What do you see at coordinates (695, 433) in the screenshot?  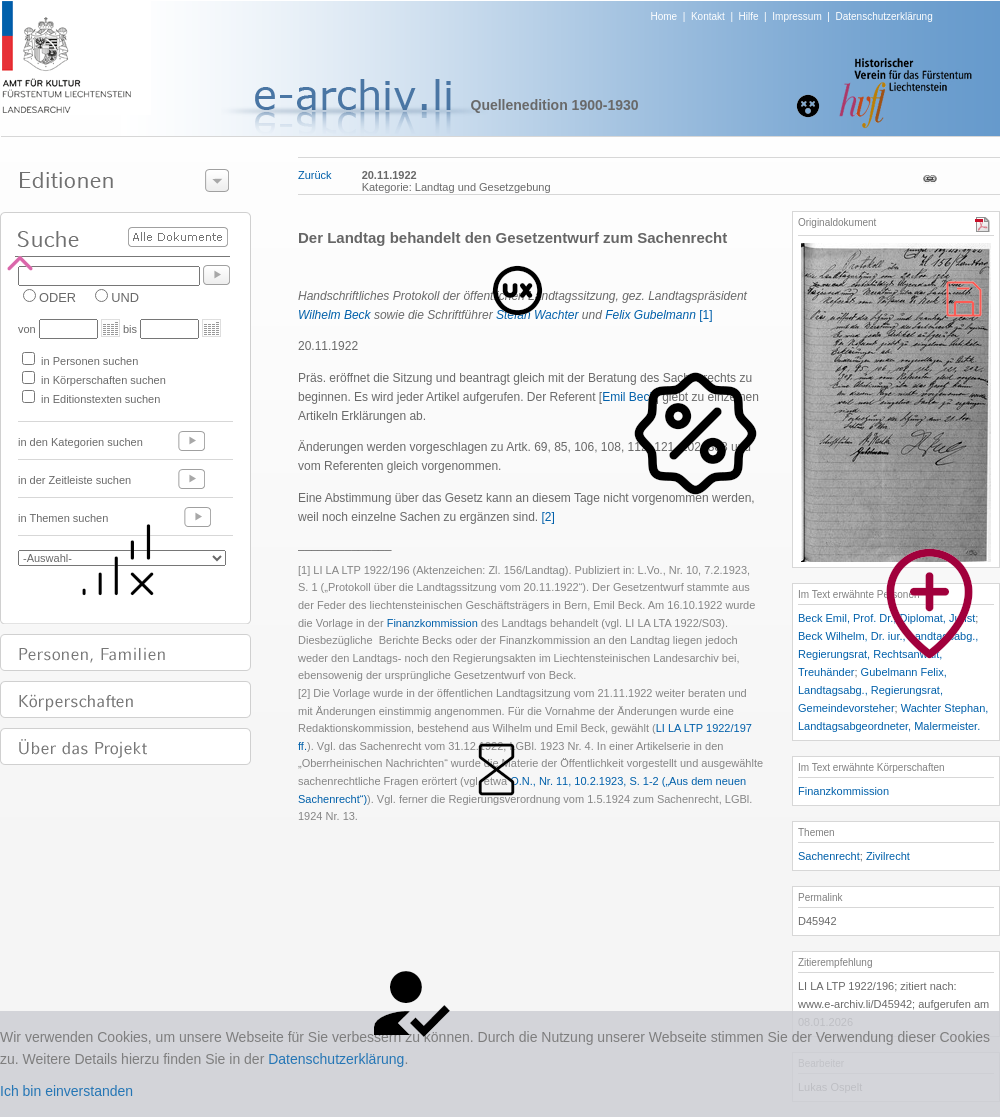 I see `view available discounts or promotions` at bounding box center [695, 433].